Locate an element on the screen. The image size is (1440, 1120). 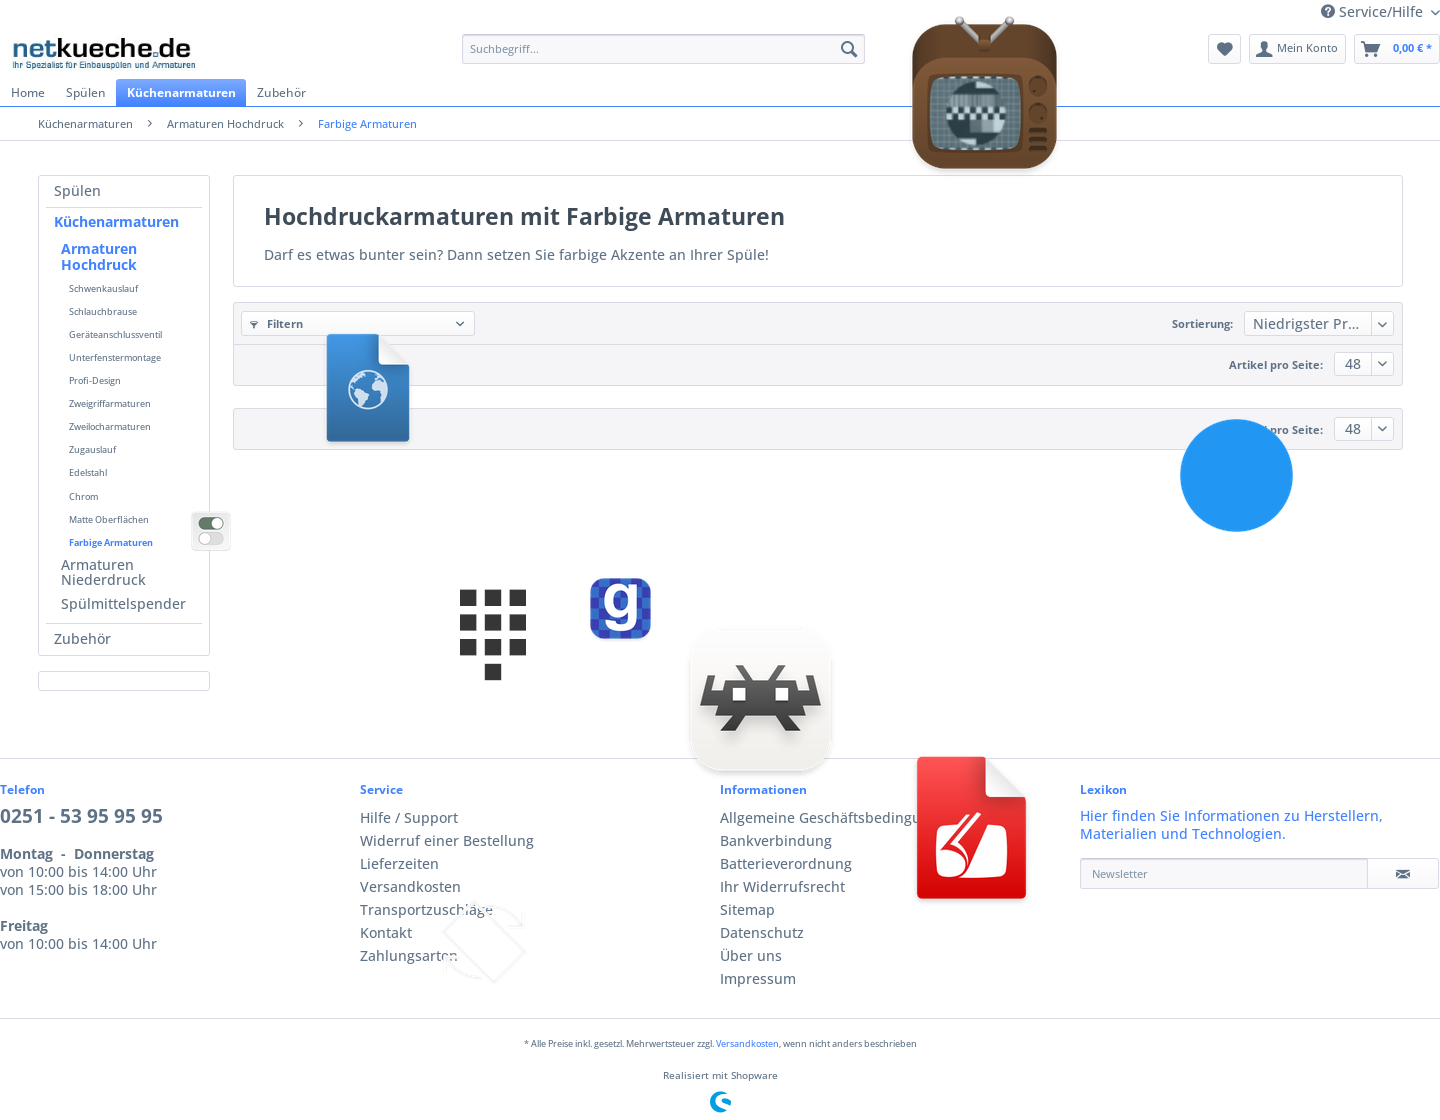
open Televido app is located at coordinates (984, 96).